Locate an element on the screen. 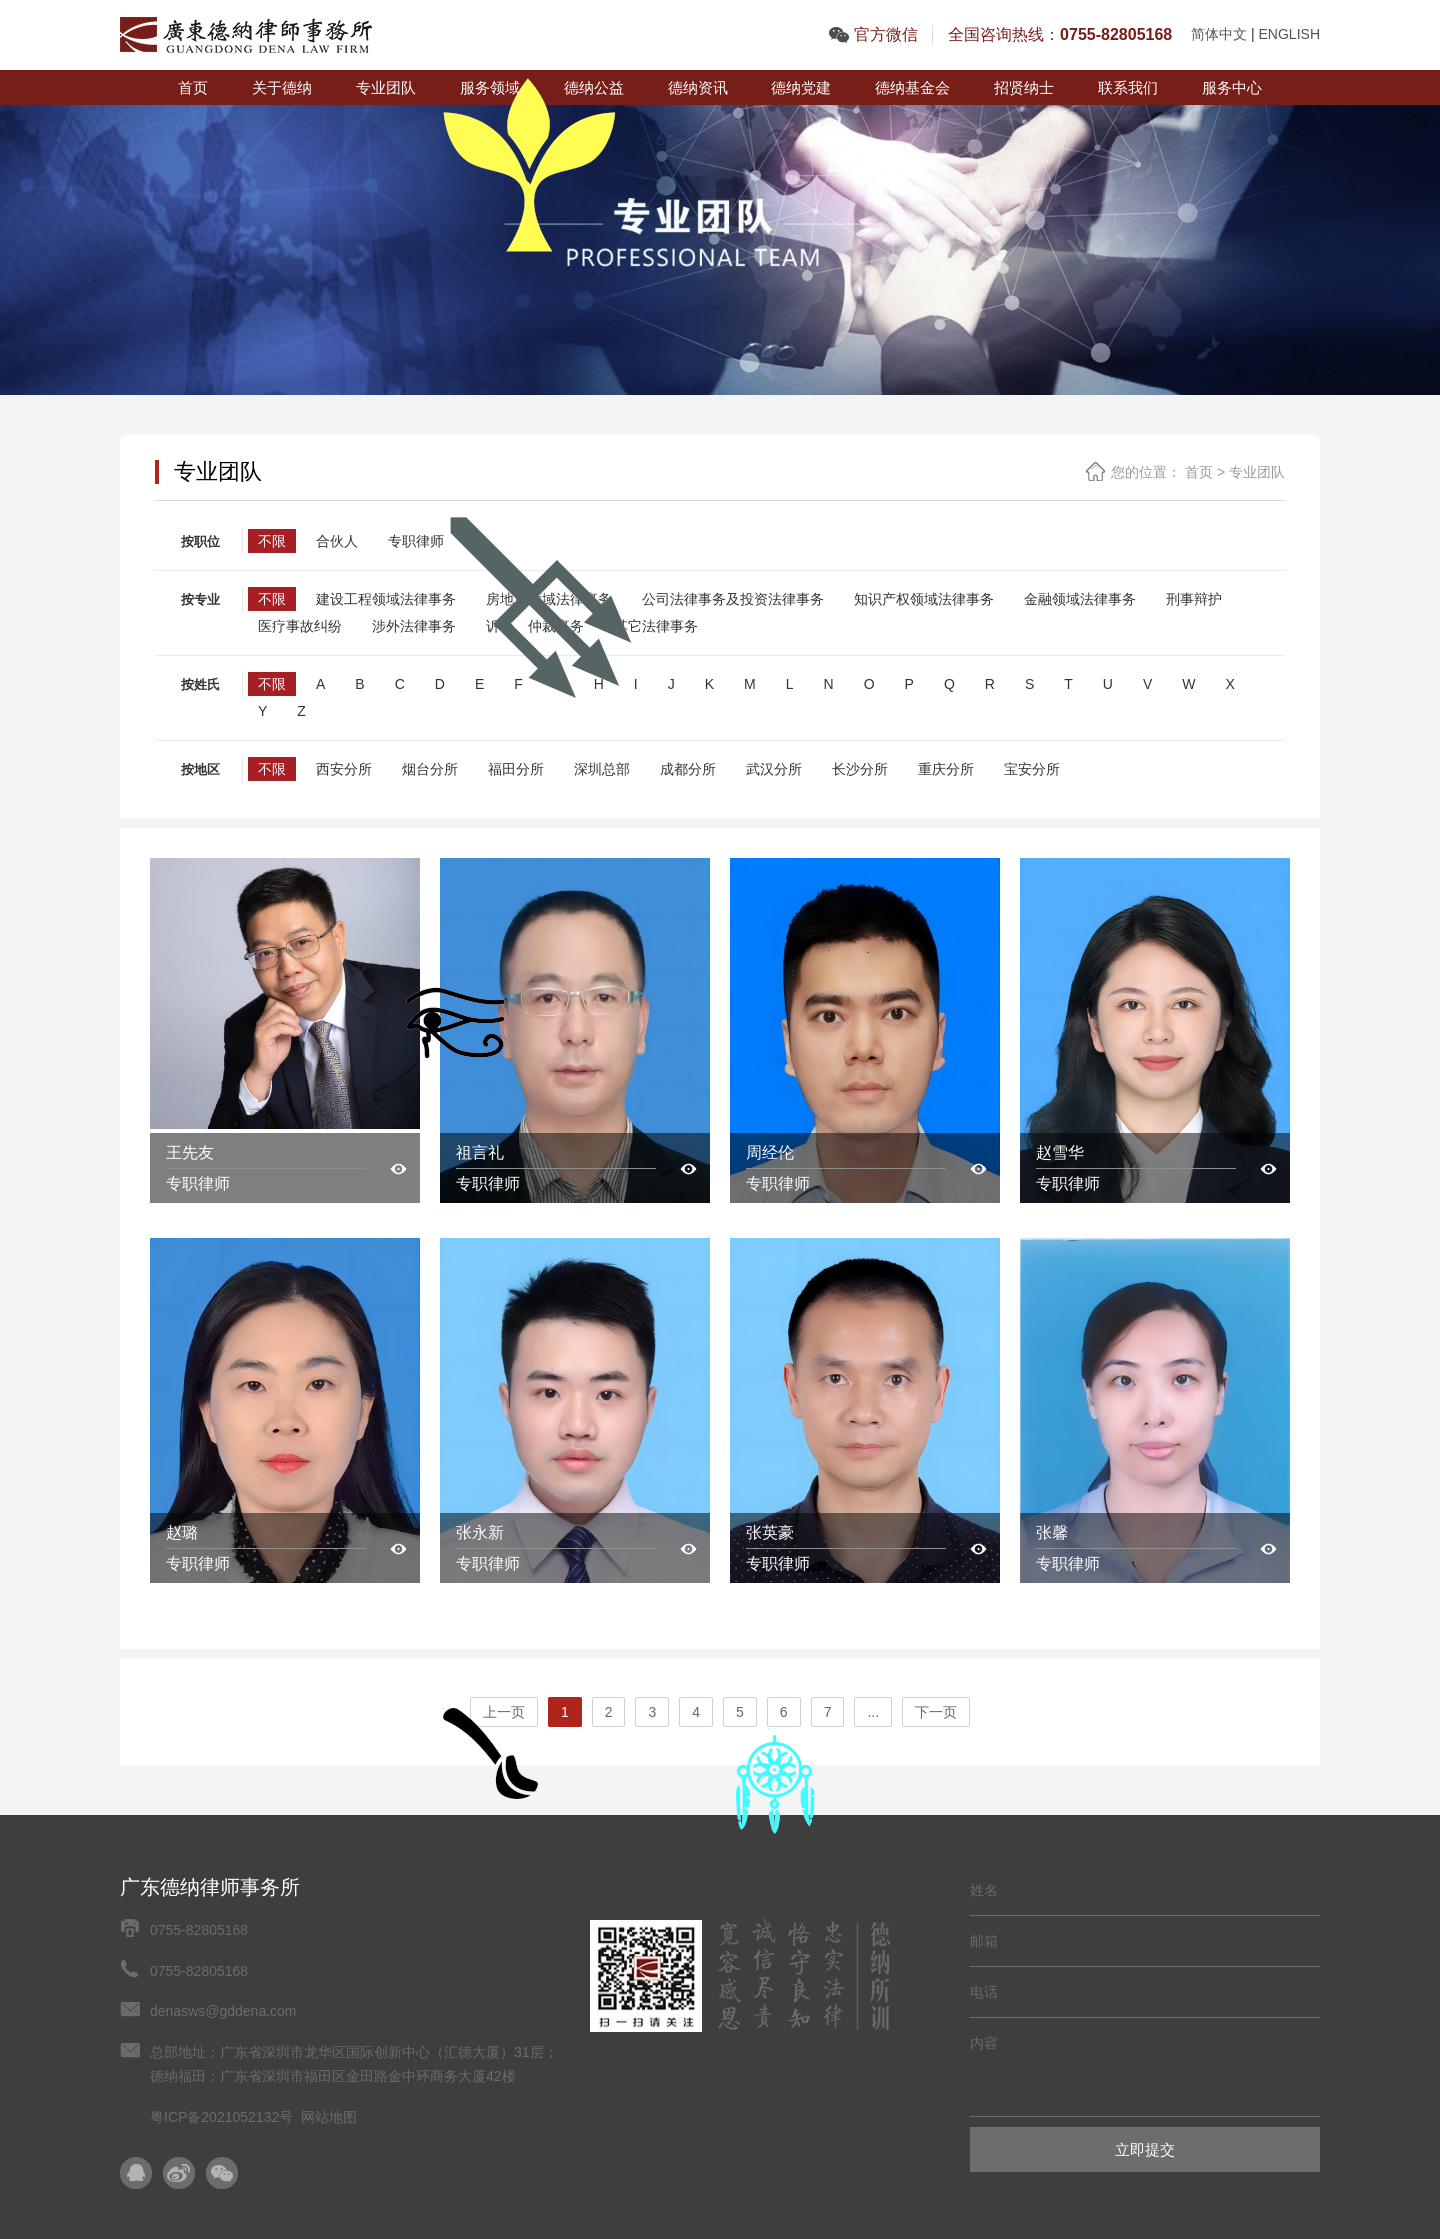  select the trident weapon is located at coordinates (541, 608).